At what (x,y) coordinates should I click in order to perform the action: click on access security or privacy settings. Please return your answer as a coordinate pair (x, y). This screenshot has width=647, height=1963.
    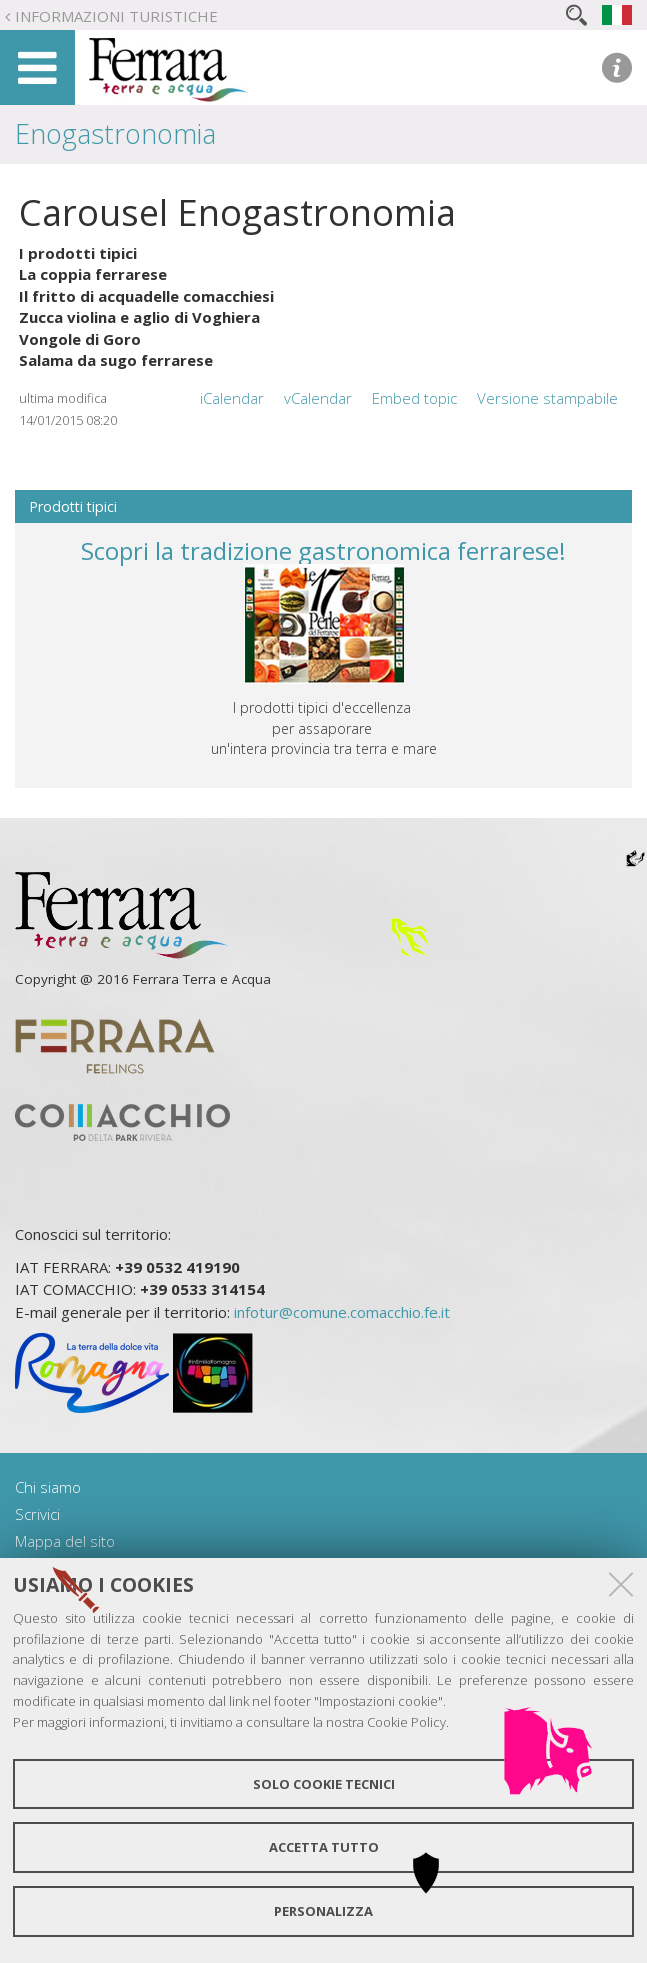
    Looking at the image, I should click on (426, 1873).